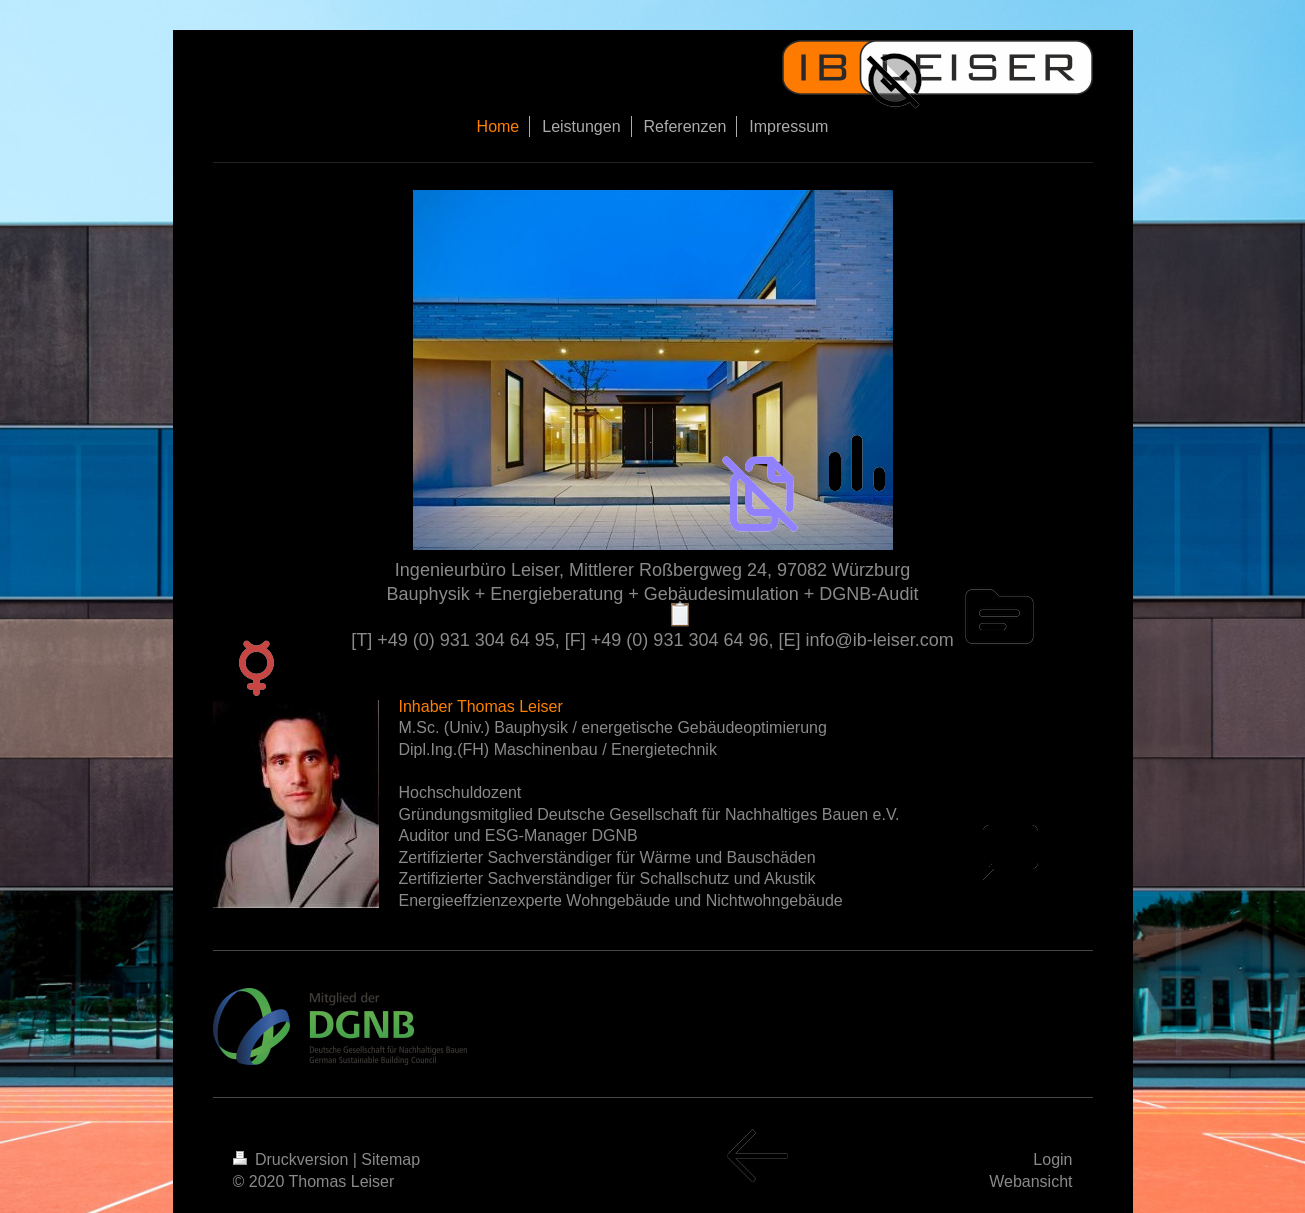  Describe the element at coordinates (999, 616) in the screenshot. I see `open topic or file folder` at that location.